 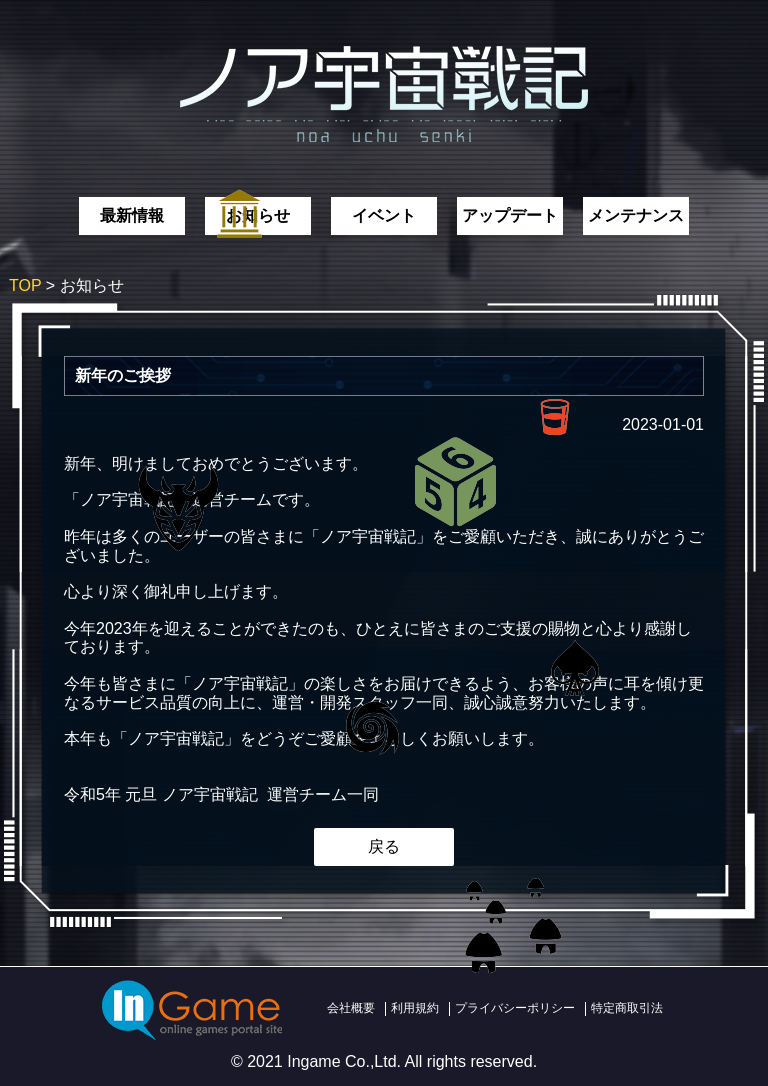 I want to click on roll the dice or take a random action, so click(x=455, y=482).